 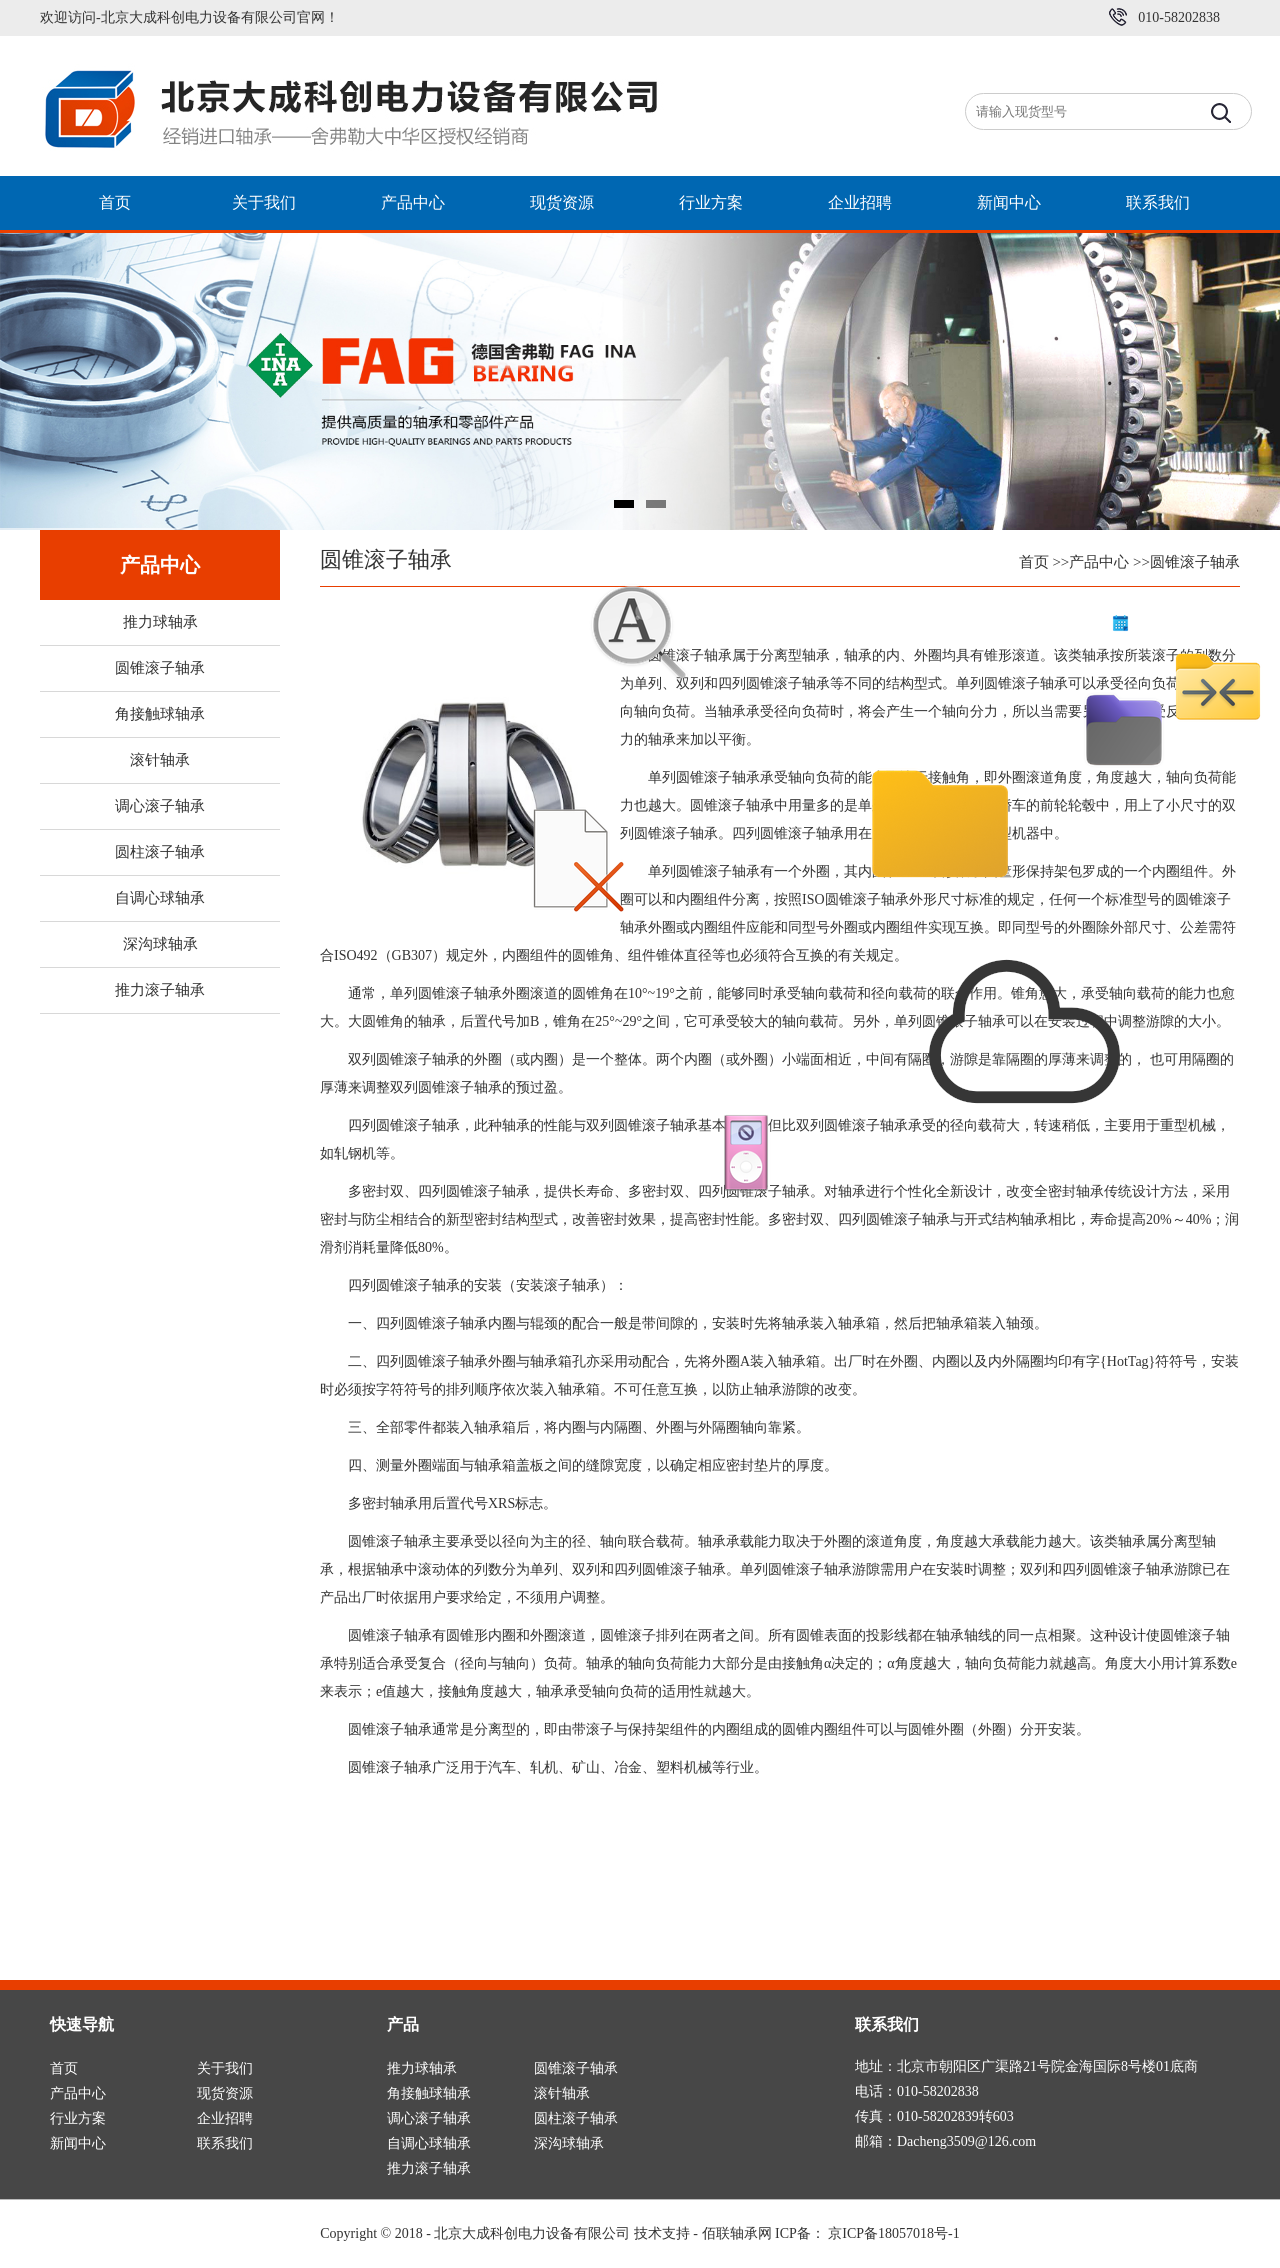 What do you see at coordinates (638, 631) in the screenshot?
I see `search for text within a document` at bounding box center [638, 631].